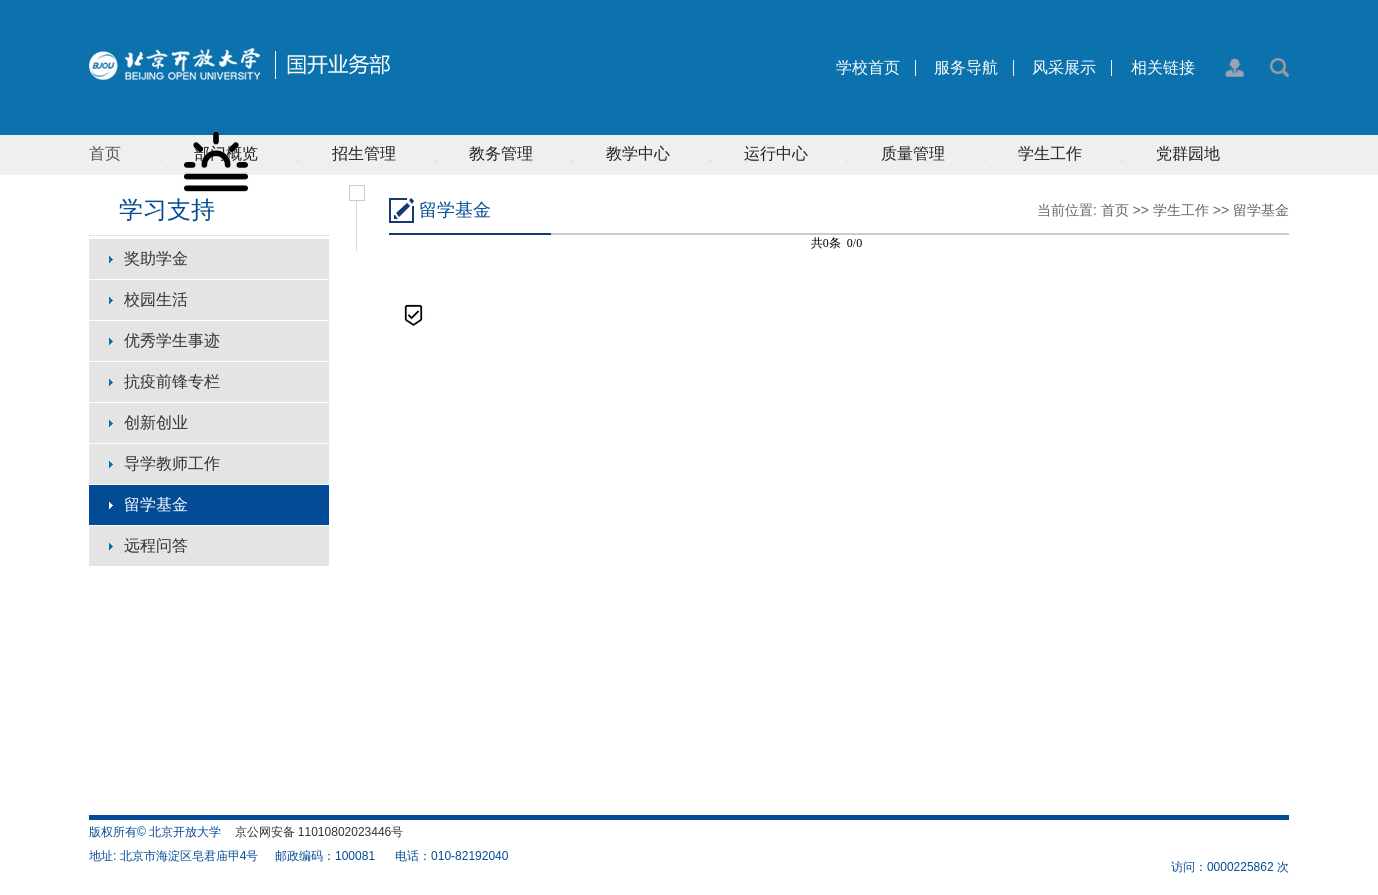 This screenshot has height=895, width=1378. What do you see at coordinates (216, 162) in the screenshot?
I see `indicates hazy or foggy weather conditions` at bounding box center [216, 162].